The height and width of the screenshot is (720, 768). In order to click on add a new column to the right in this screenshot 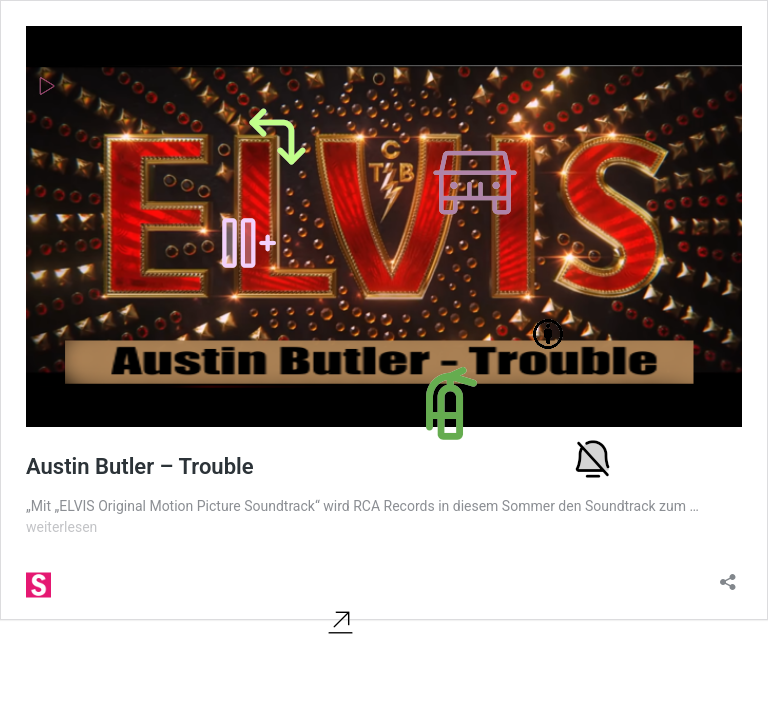, I will do `click(245, 243)`.